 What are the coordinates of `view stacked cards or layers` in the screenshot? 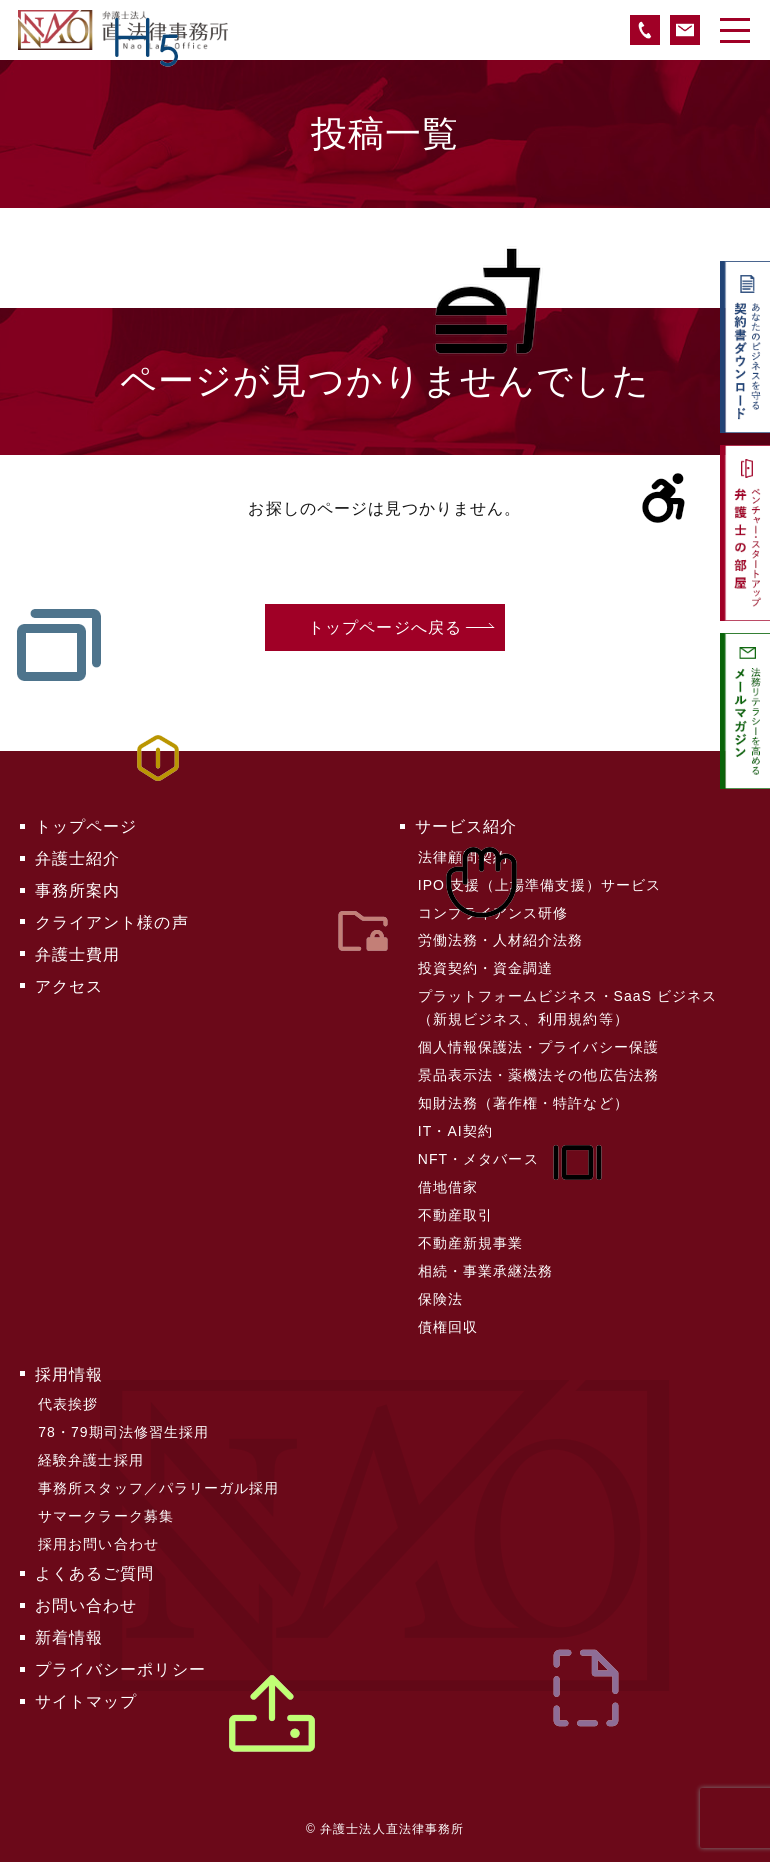 It's located at (59, 645).